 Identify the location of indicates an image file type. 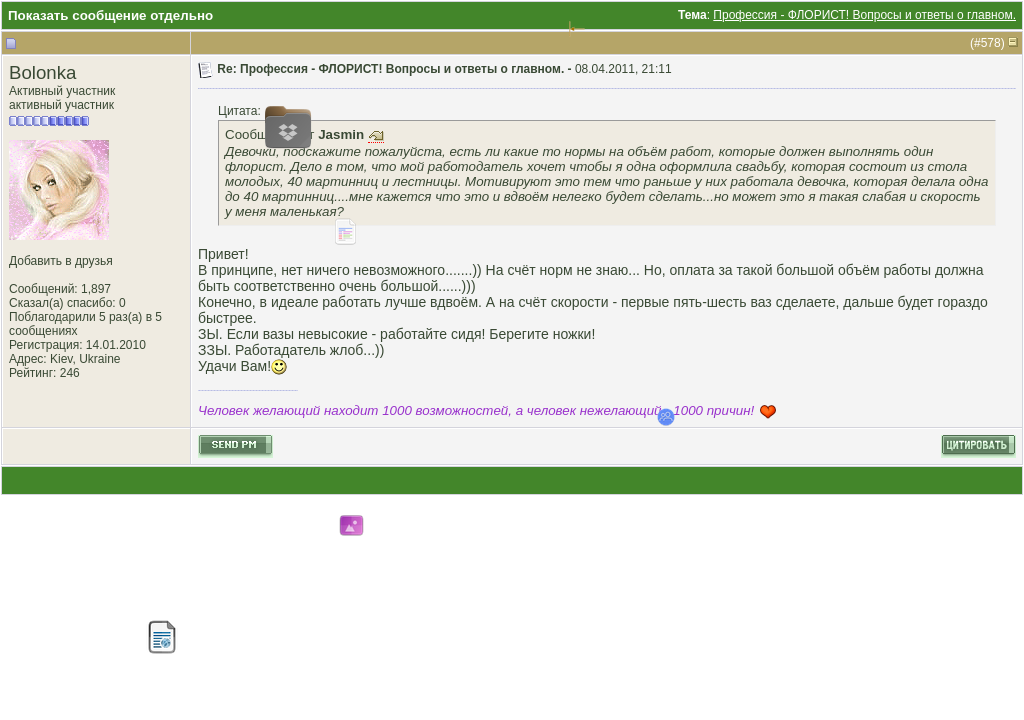
(351, 524).